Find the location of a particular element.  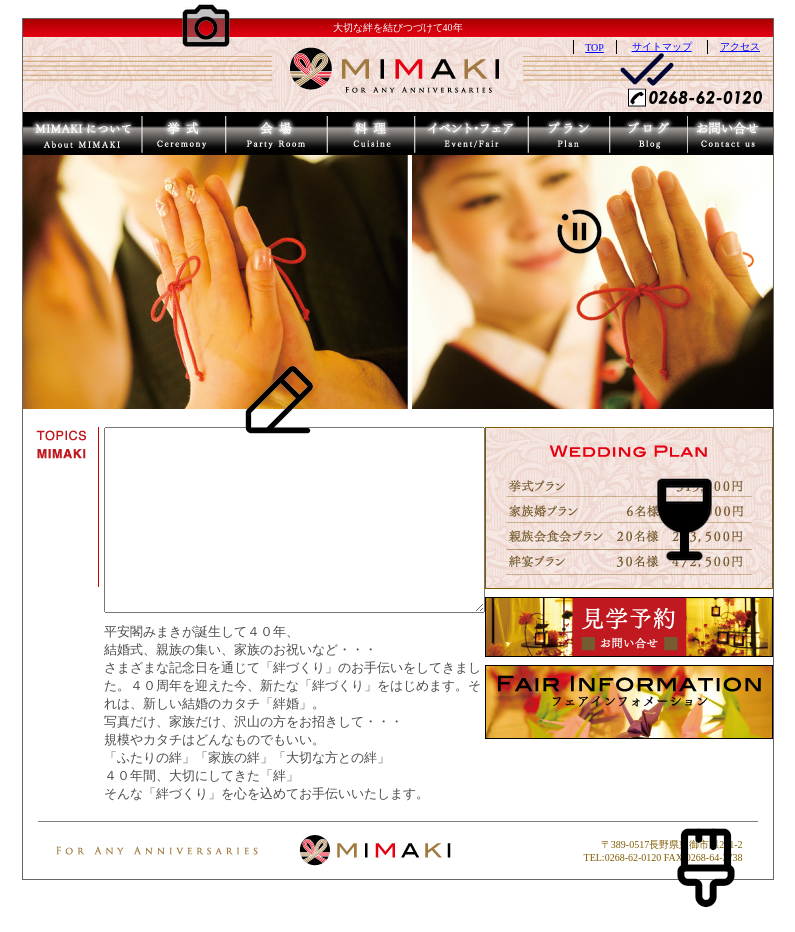

edit text or content is located at coordinates (278, 401).